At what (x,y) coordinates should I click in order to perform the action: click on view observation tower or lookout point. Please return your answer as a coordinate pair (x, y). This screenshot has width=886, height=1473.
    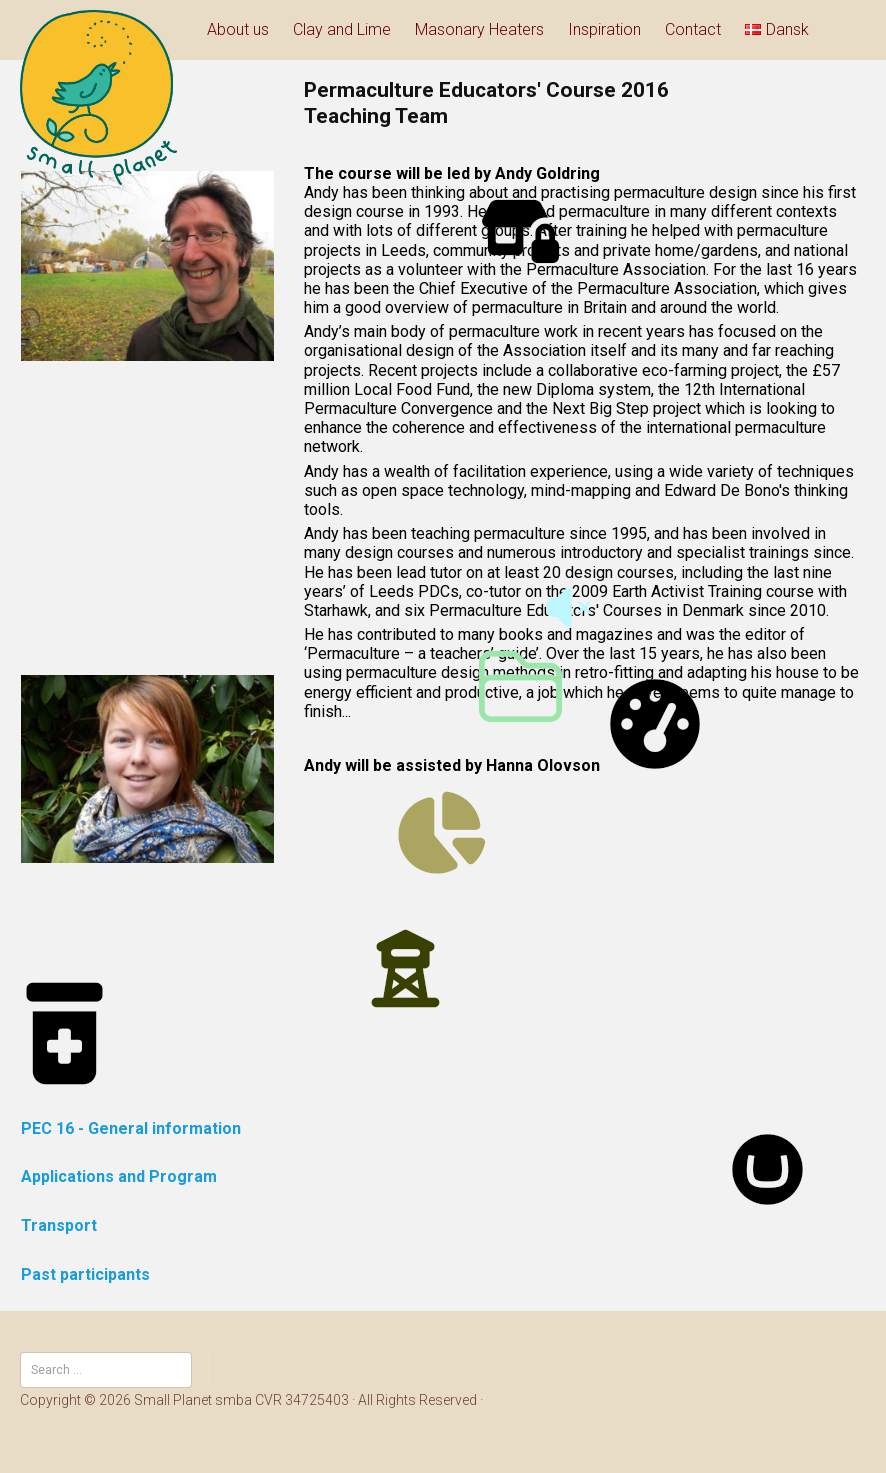
    Looking at the image, I should click on (405, 968).